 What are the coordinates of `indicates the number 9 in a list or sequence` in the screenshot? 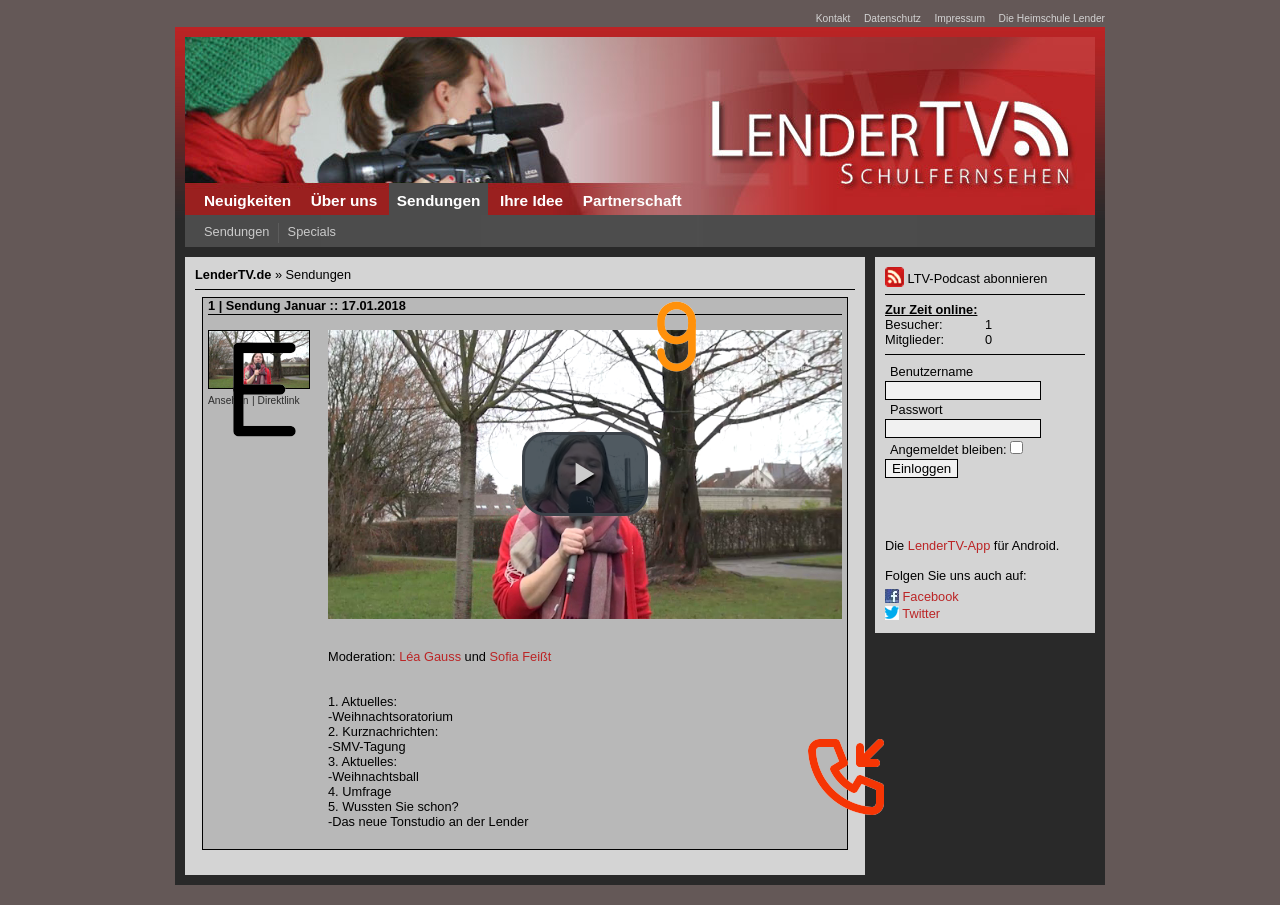 It's located at (676, 336).